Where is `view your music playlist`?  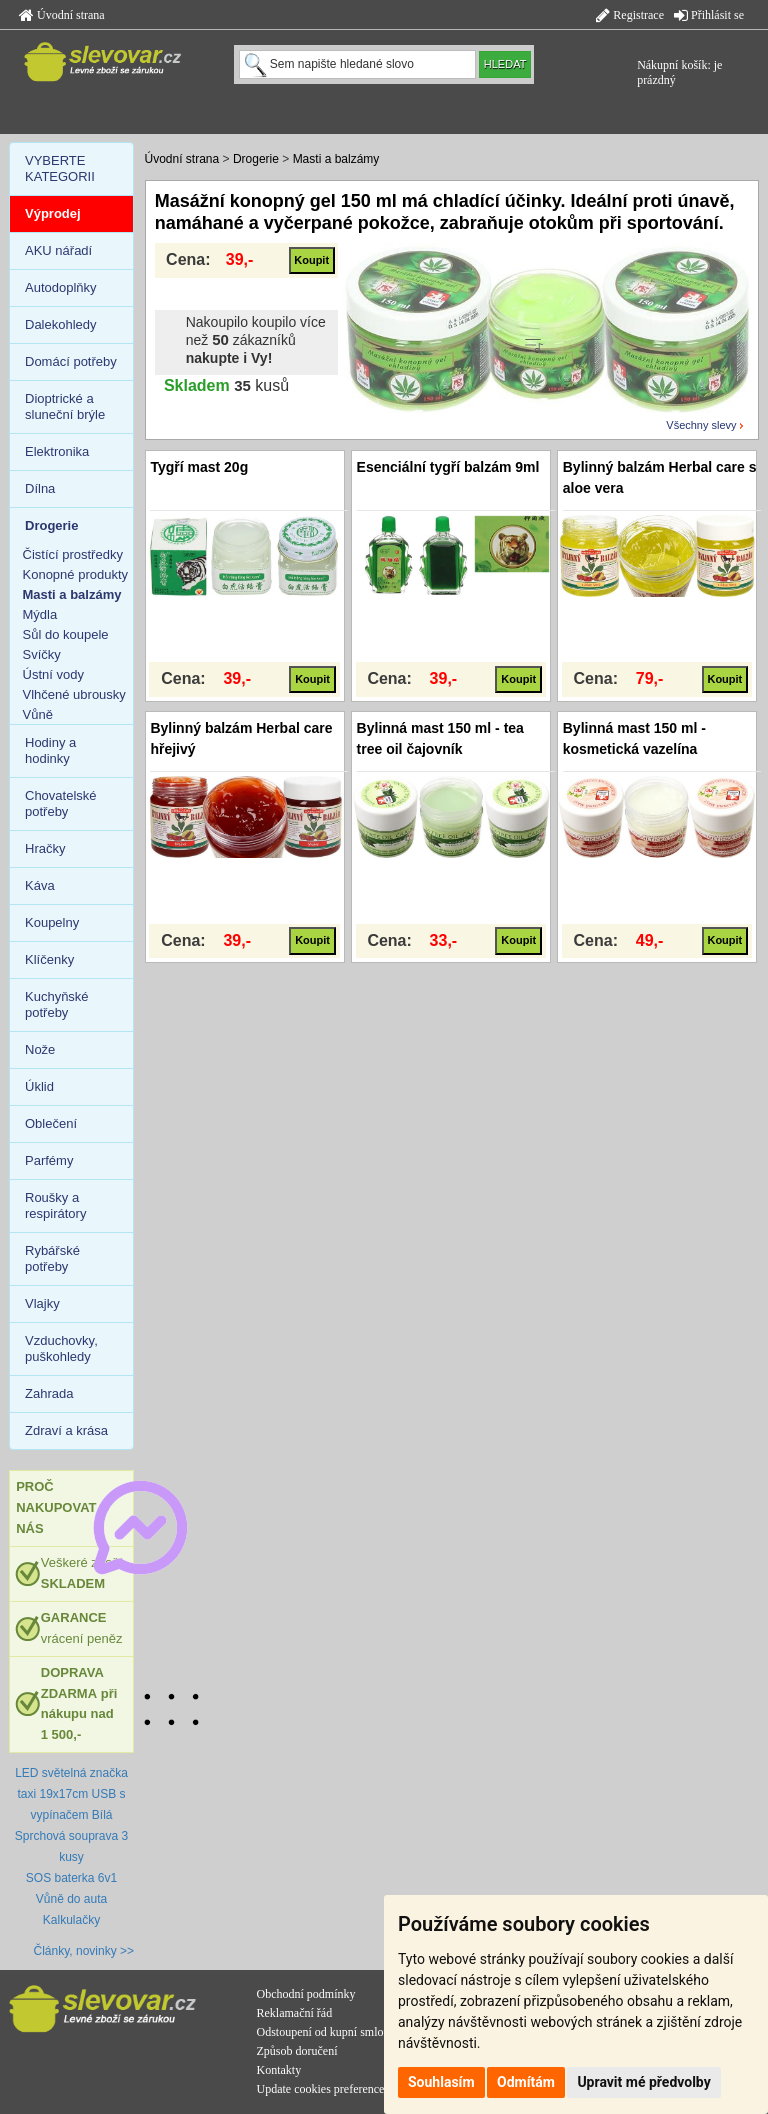 view your music playlist is located at coordinates (533, 345).